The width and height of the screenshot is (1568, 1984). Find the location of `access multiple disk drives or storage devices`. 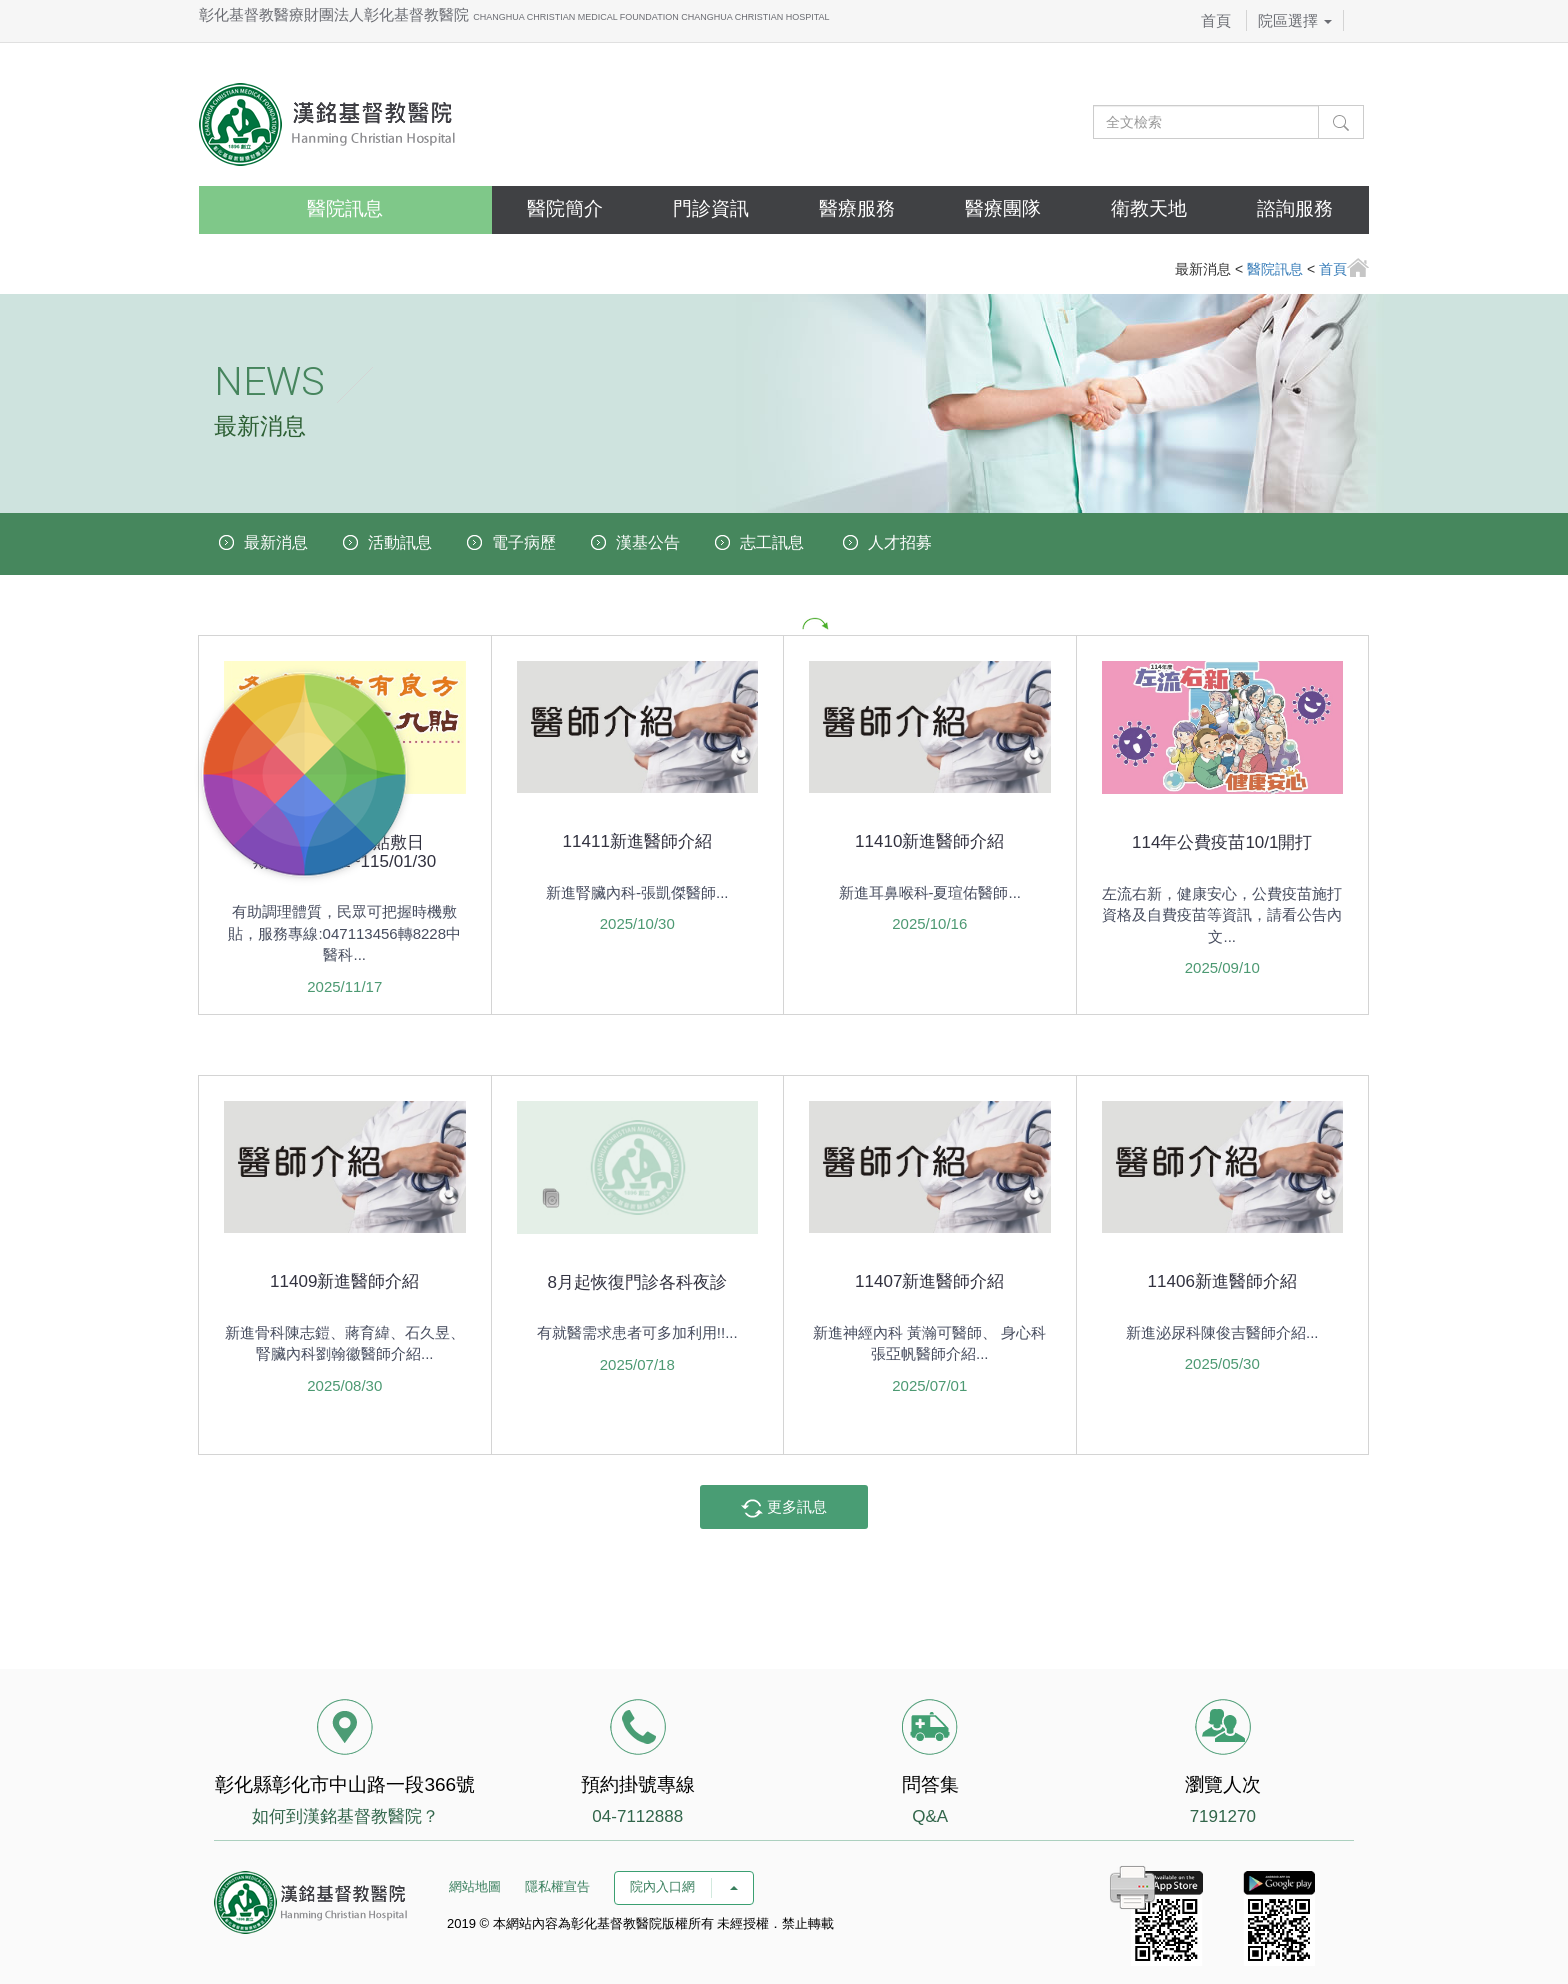

access multiple disk drives or storage devices is located at coordinates (551, 1198).